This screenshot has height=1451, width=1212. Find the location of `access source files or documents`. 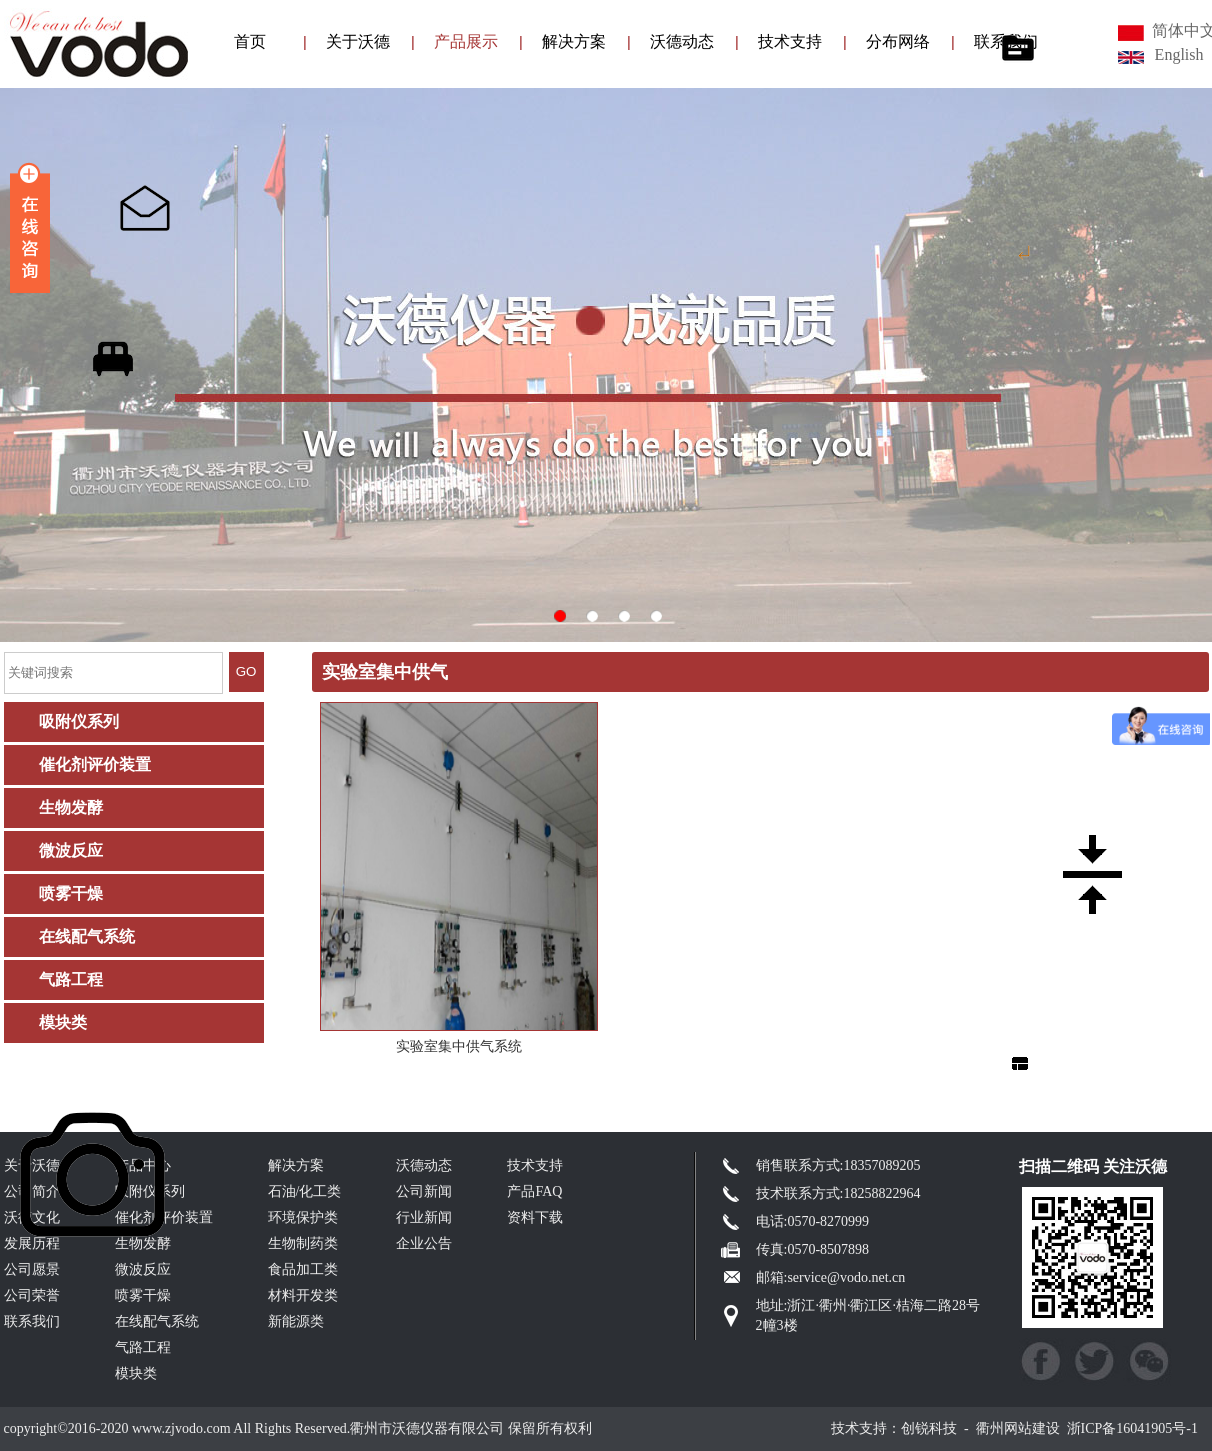

access source files or documents is located at coordinates (1018, 48).